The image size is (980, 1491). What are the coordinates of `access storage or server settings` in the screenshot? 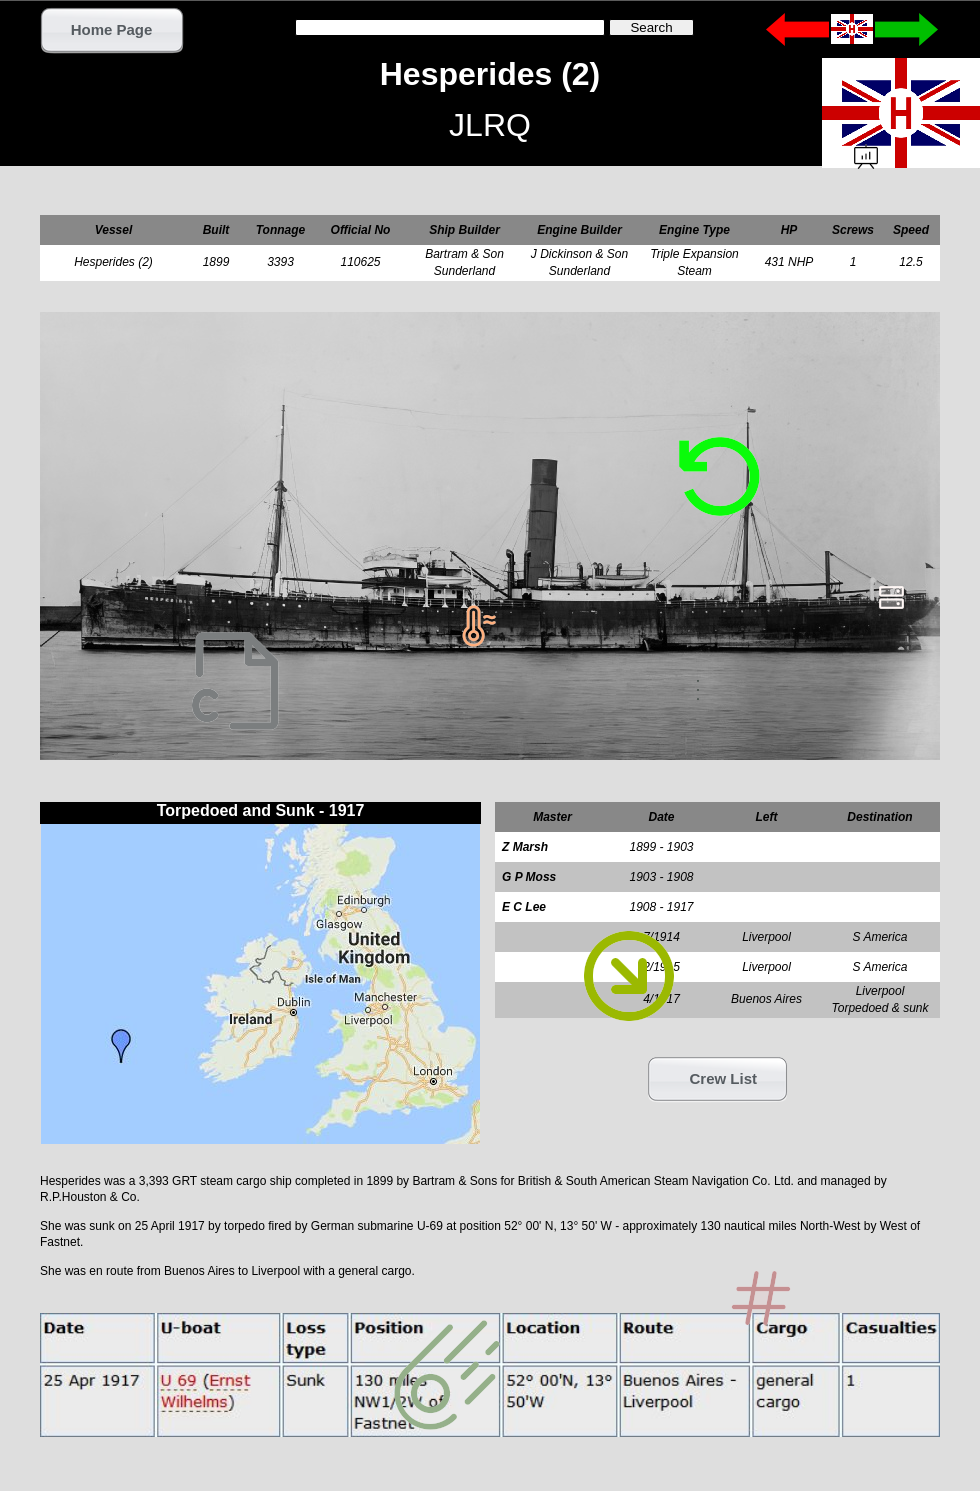 It's located at (891, 597).